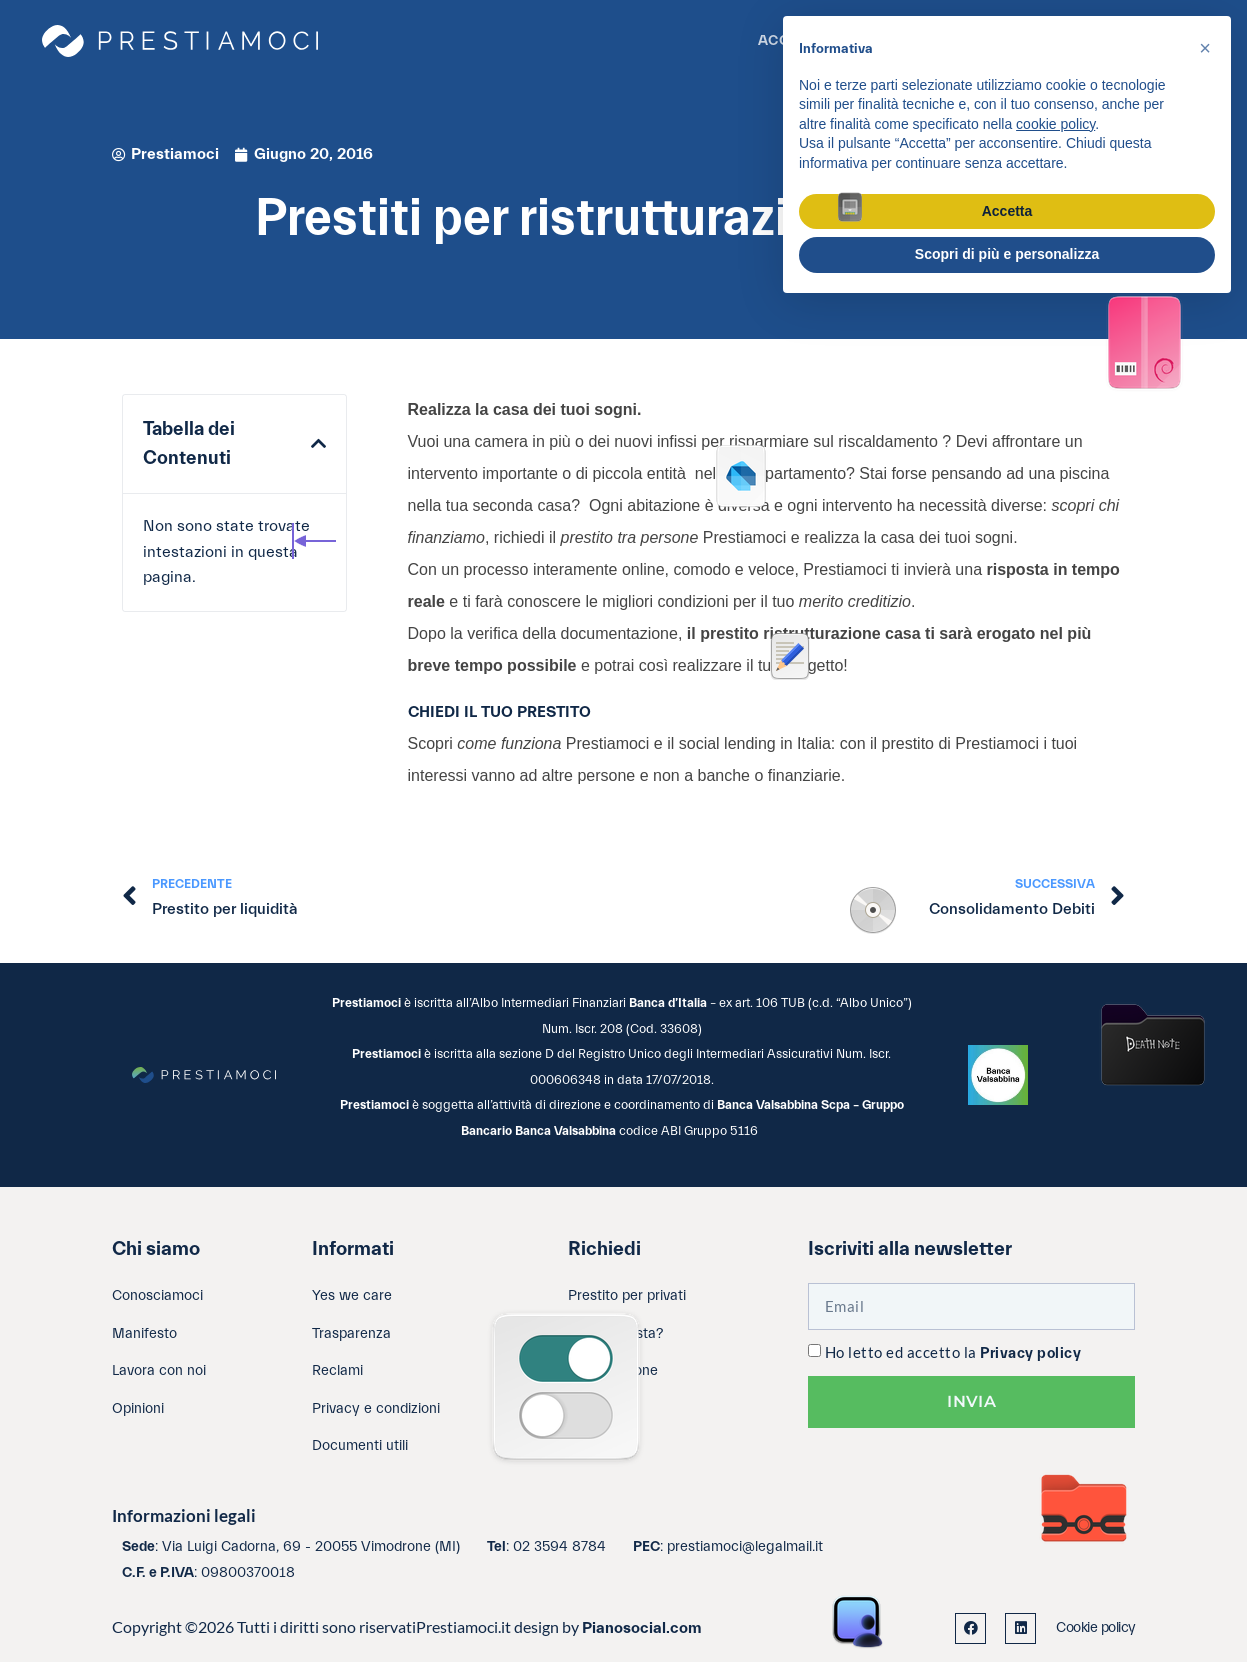 The image size is (1247, 1662). Describe the element at coordinates (850, 207) in the screenshot. I see `a ROM file or cartridge-based game image` at that location.